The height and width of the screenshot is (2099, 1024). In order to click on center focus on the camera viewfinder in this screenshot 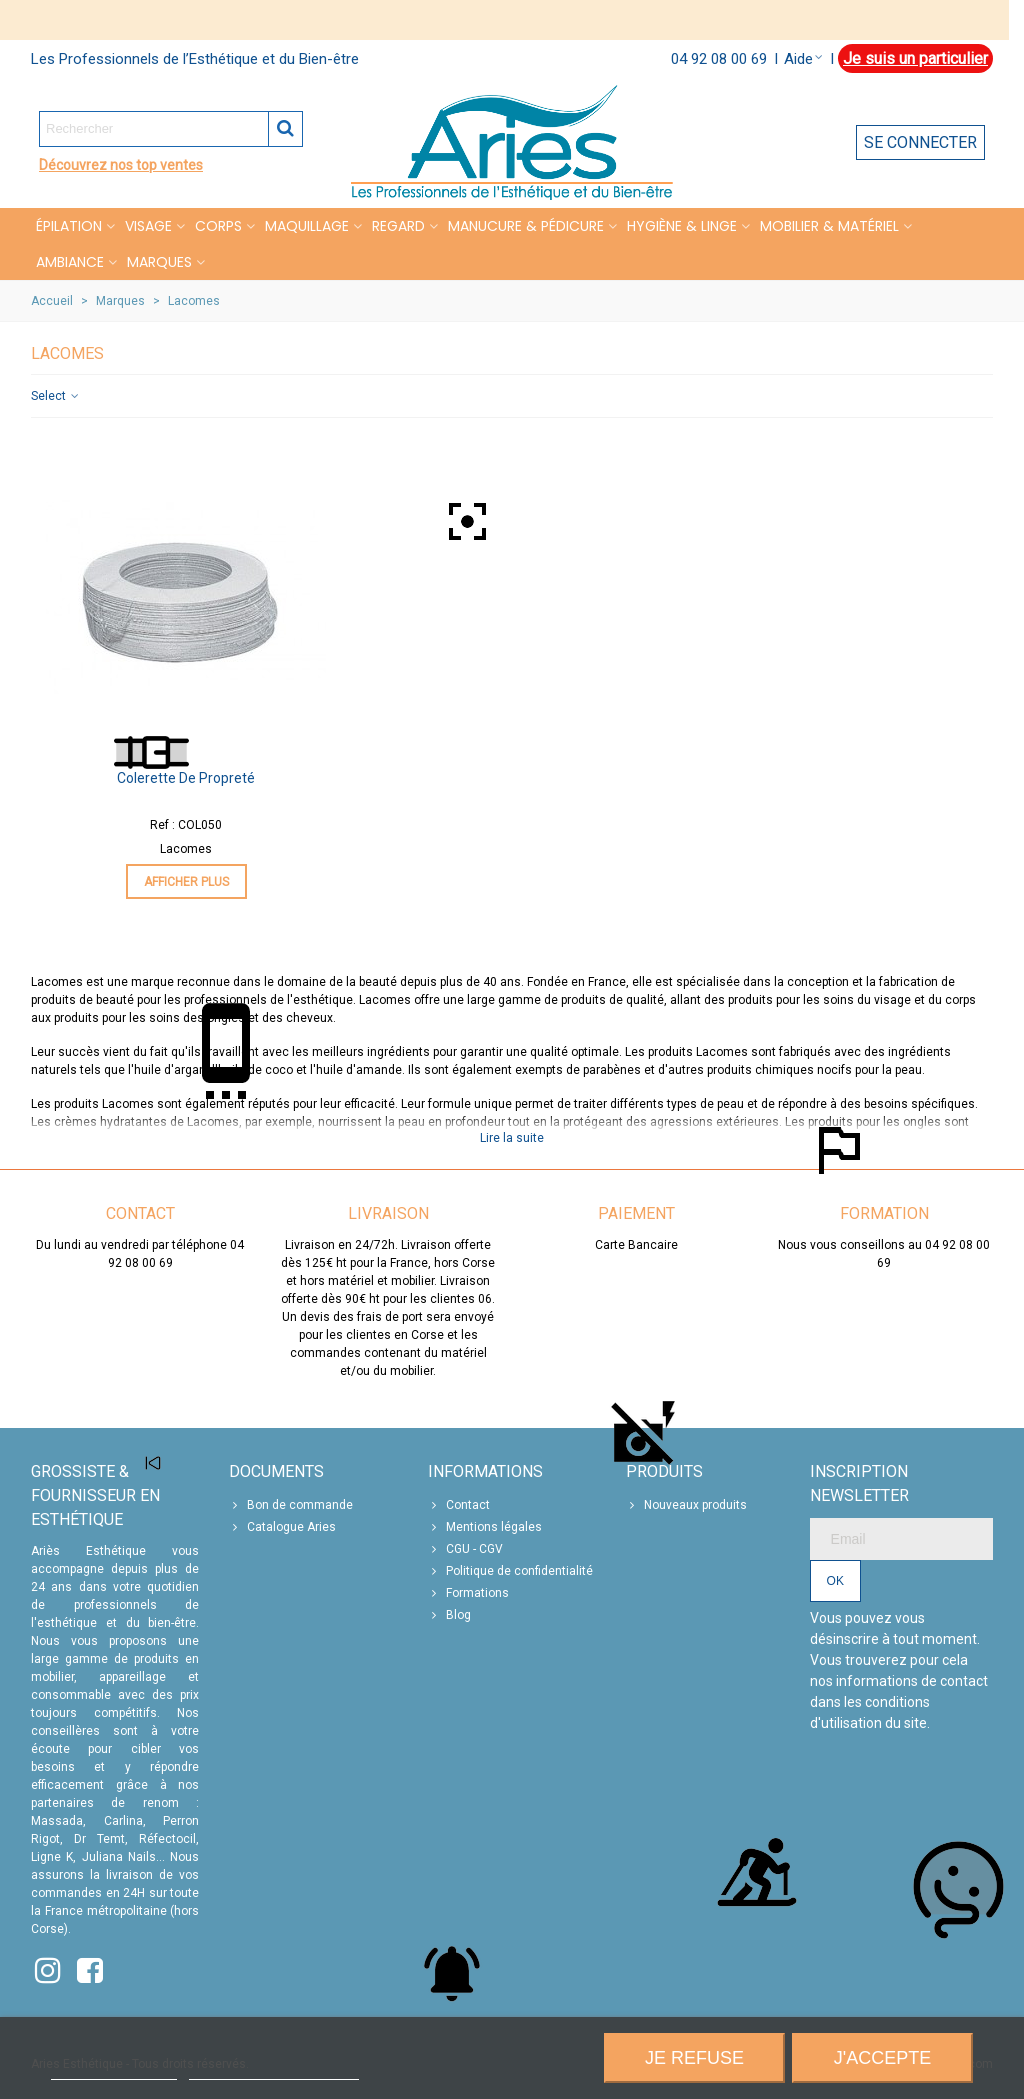, I will do `click(467, 521)`.